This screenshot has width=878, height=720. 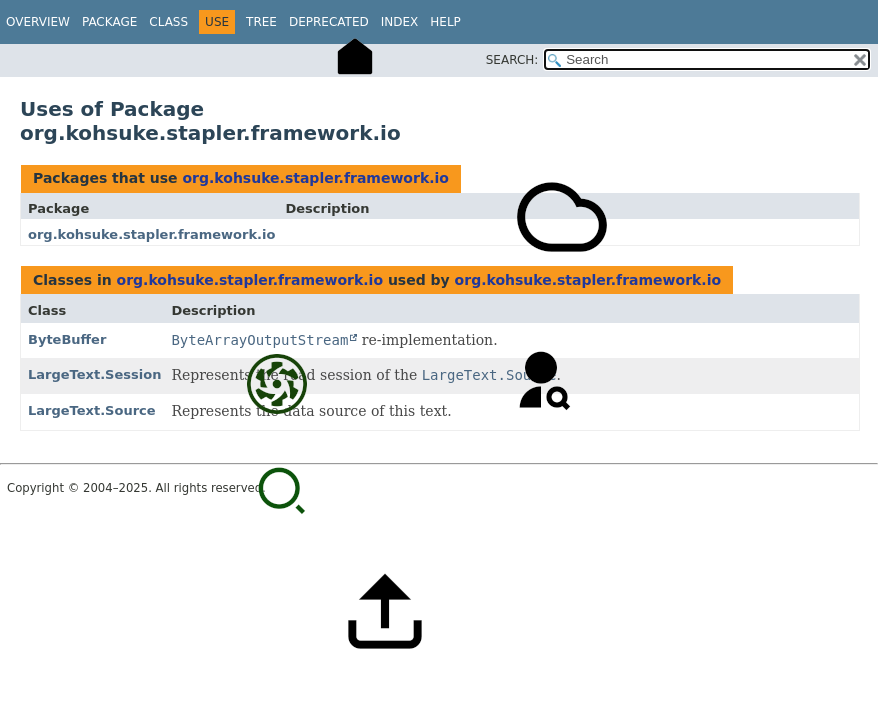 I want to click on share content with others, so click(x=385, y=612).